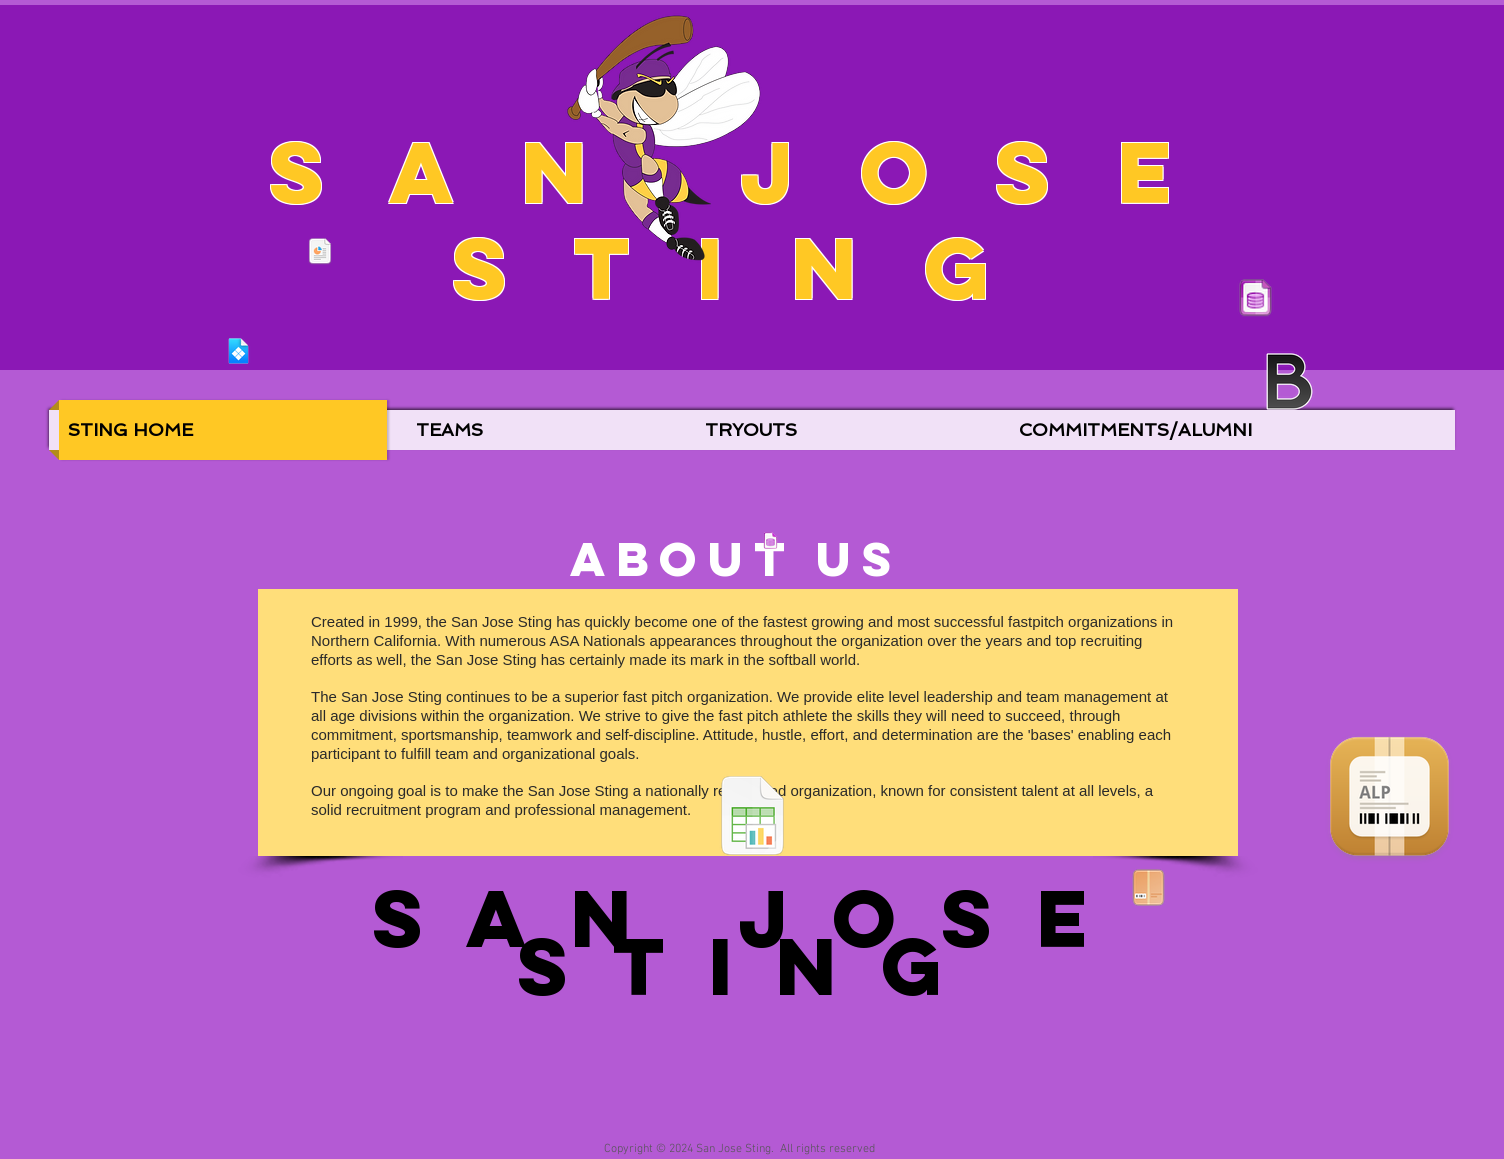  I want to click on open a database template file, so click(1255, 297).